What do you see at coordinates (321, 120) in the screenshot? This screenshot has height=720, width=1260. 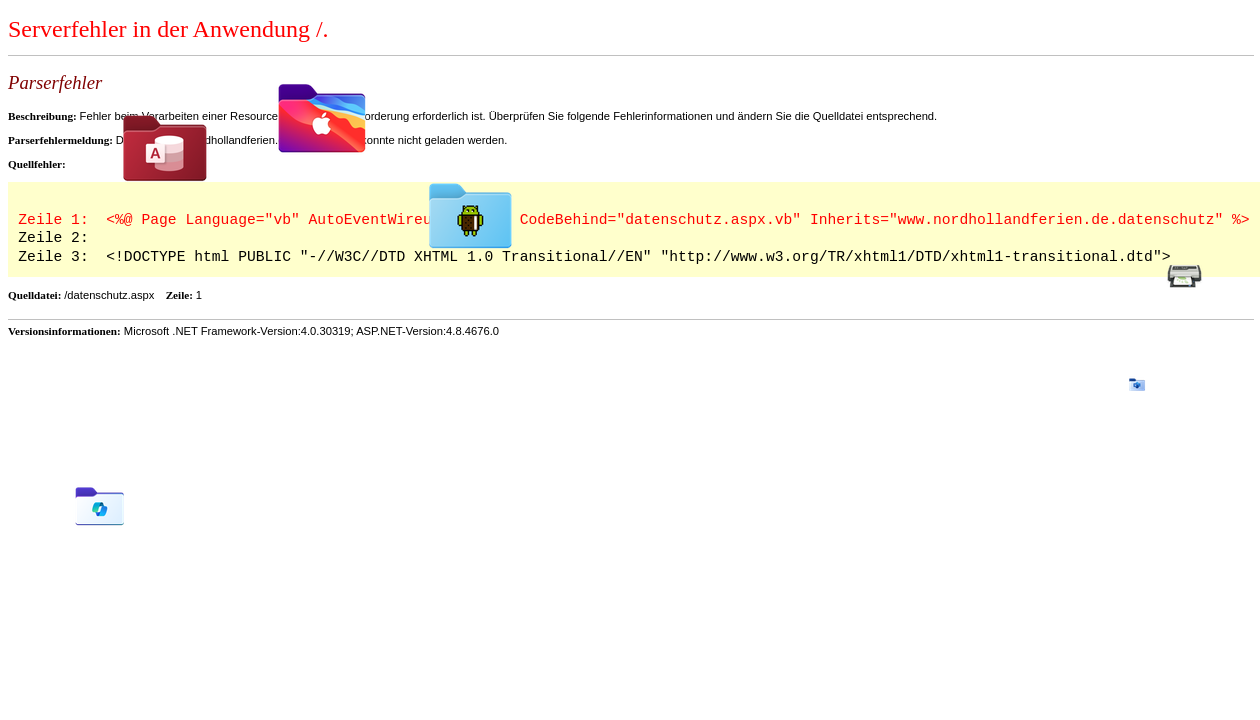 I see `open folder in macos big sur style` at bounding box center [321, 120].